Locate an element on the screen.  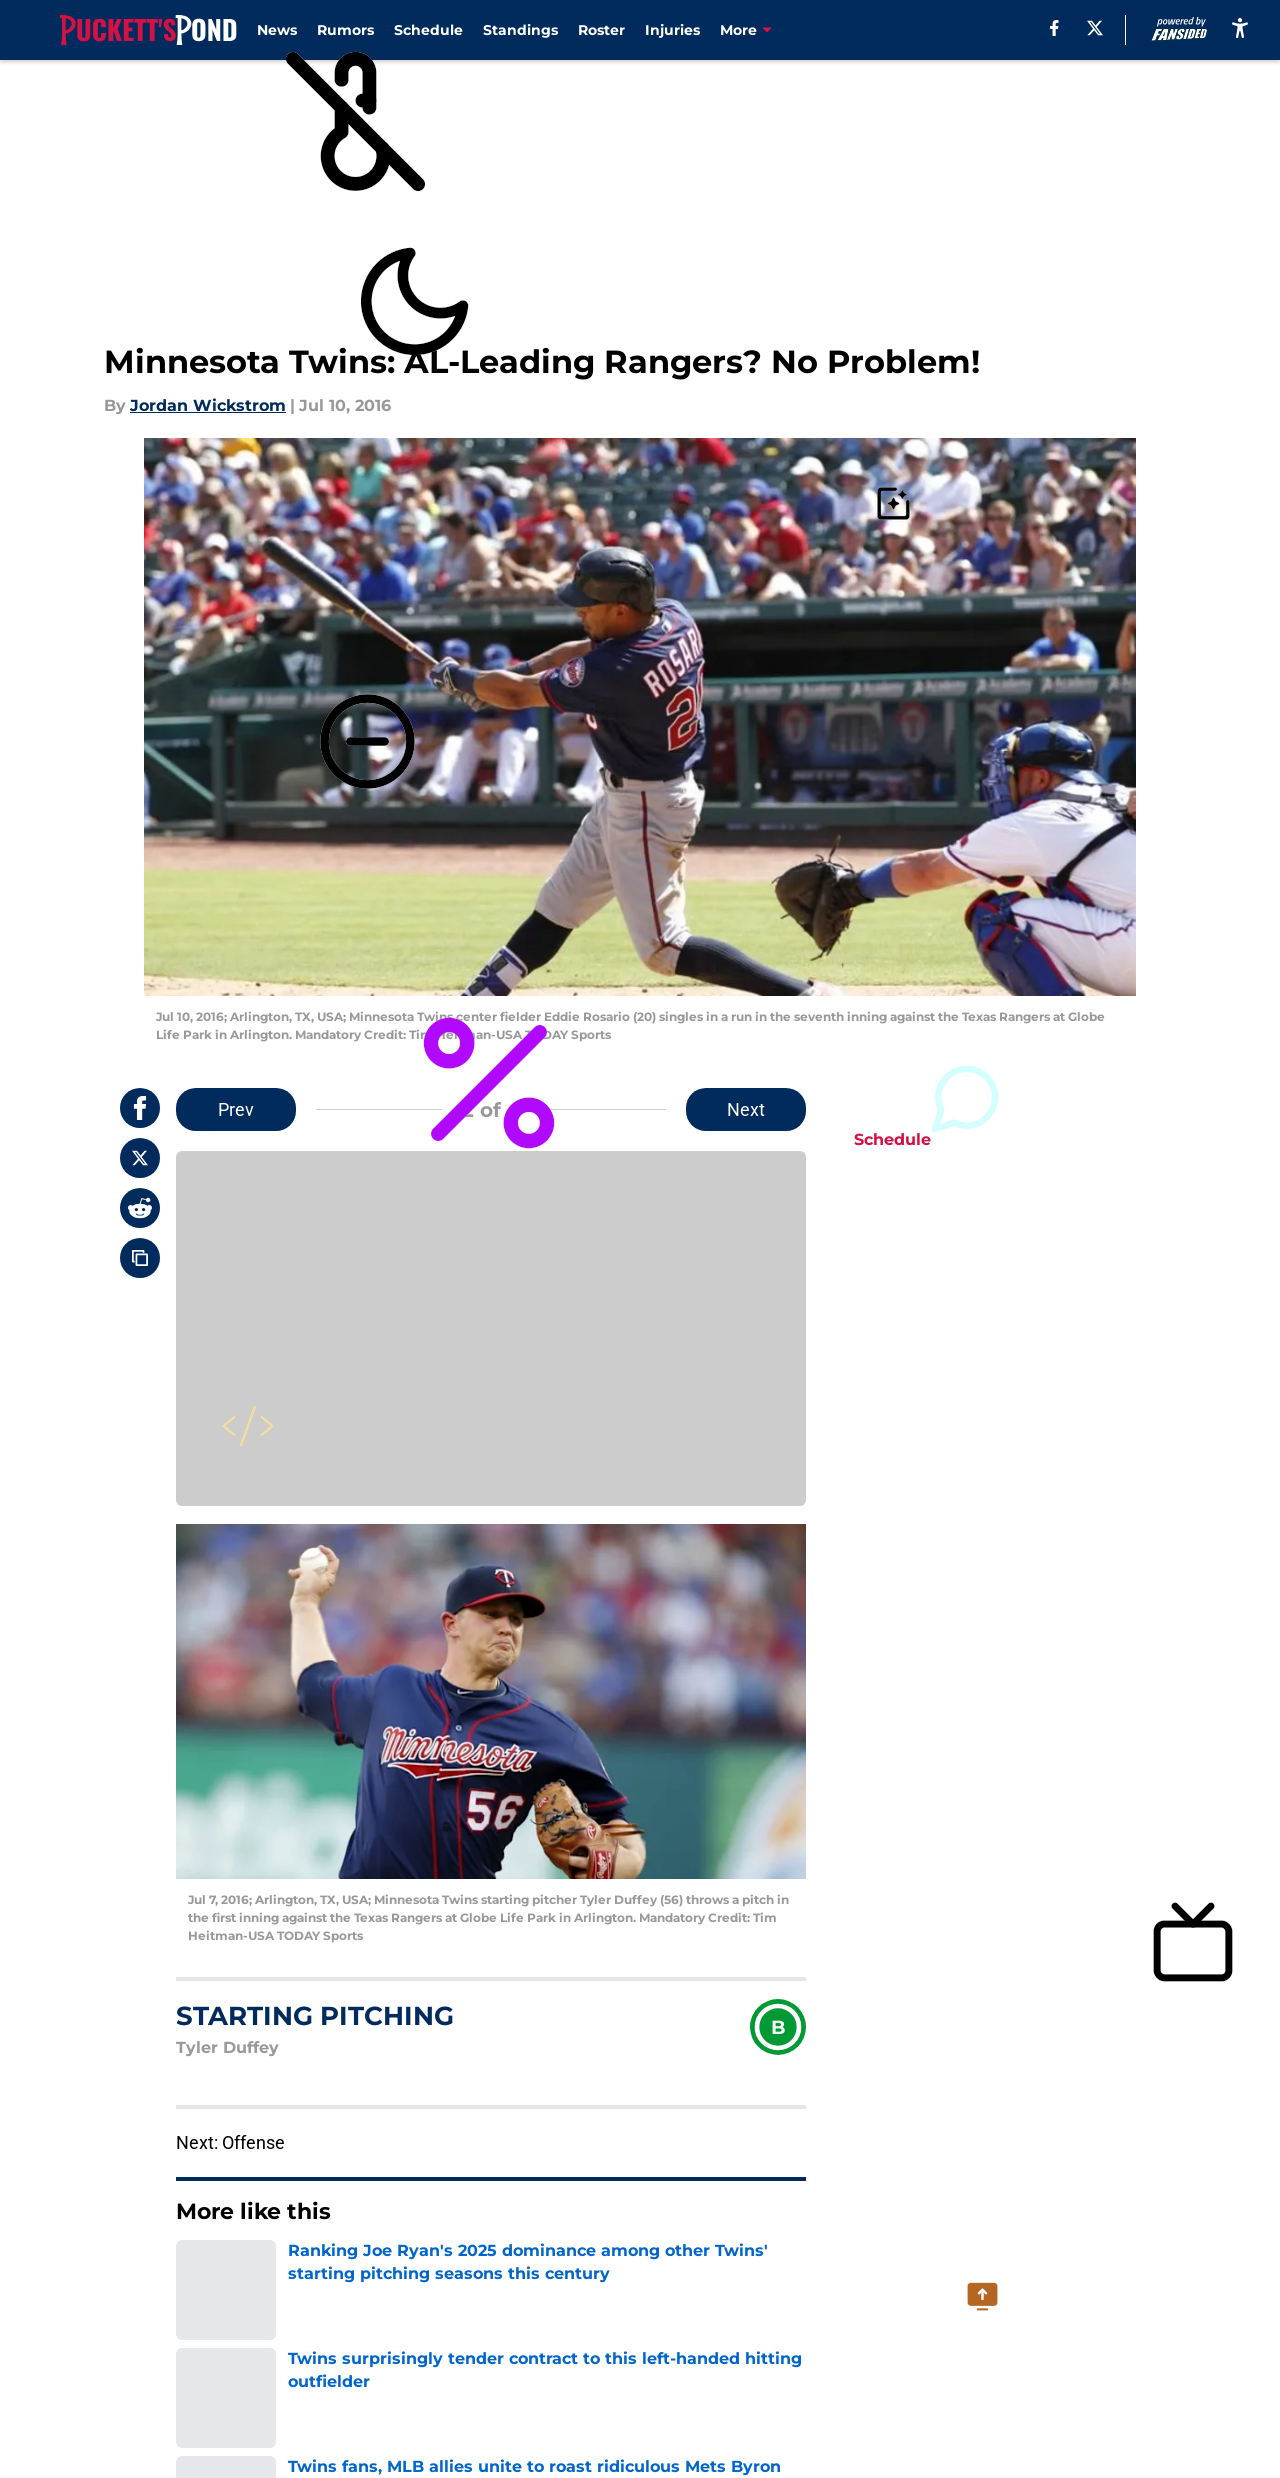
access tv or video streaming features is located at coordinates (1193, 1942).